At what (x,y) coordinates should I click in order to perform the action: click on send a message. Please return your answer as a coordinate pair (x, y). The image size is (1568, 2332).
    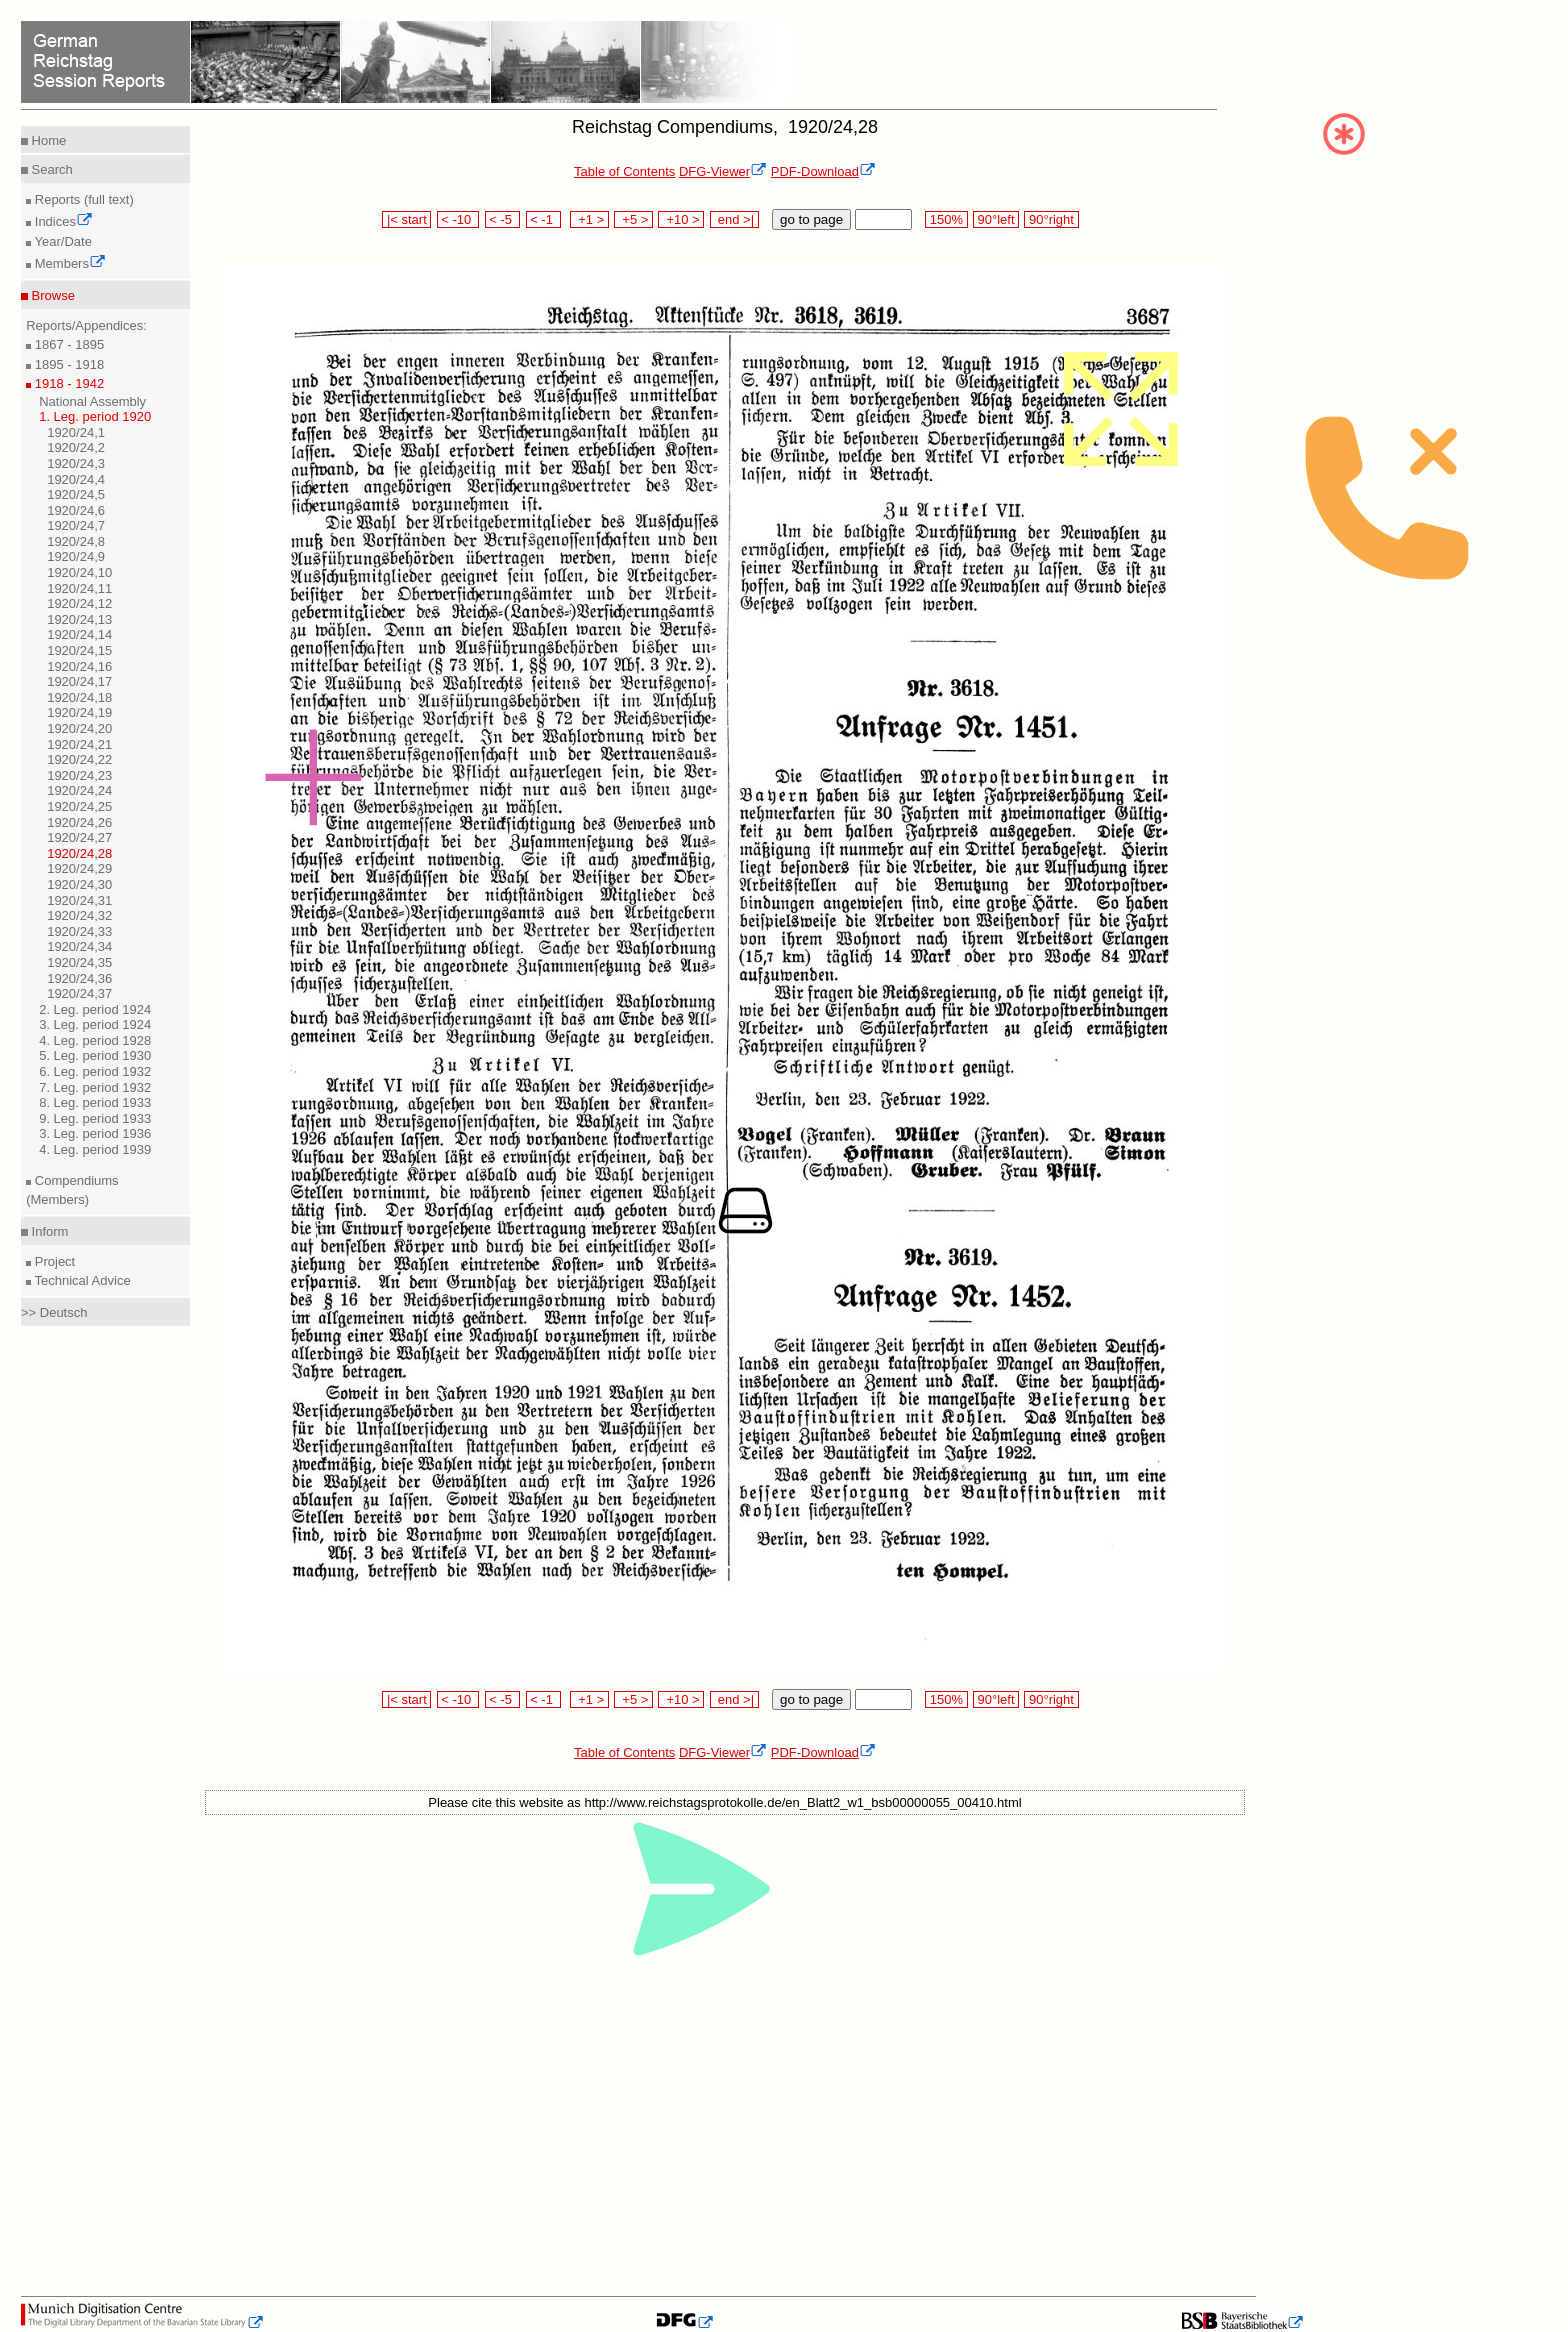
    Looking at the image, I should click on (699, 1889).